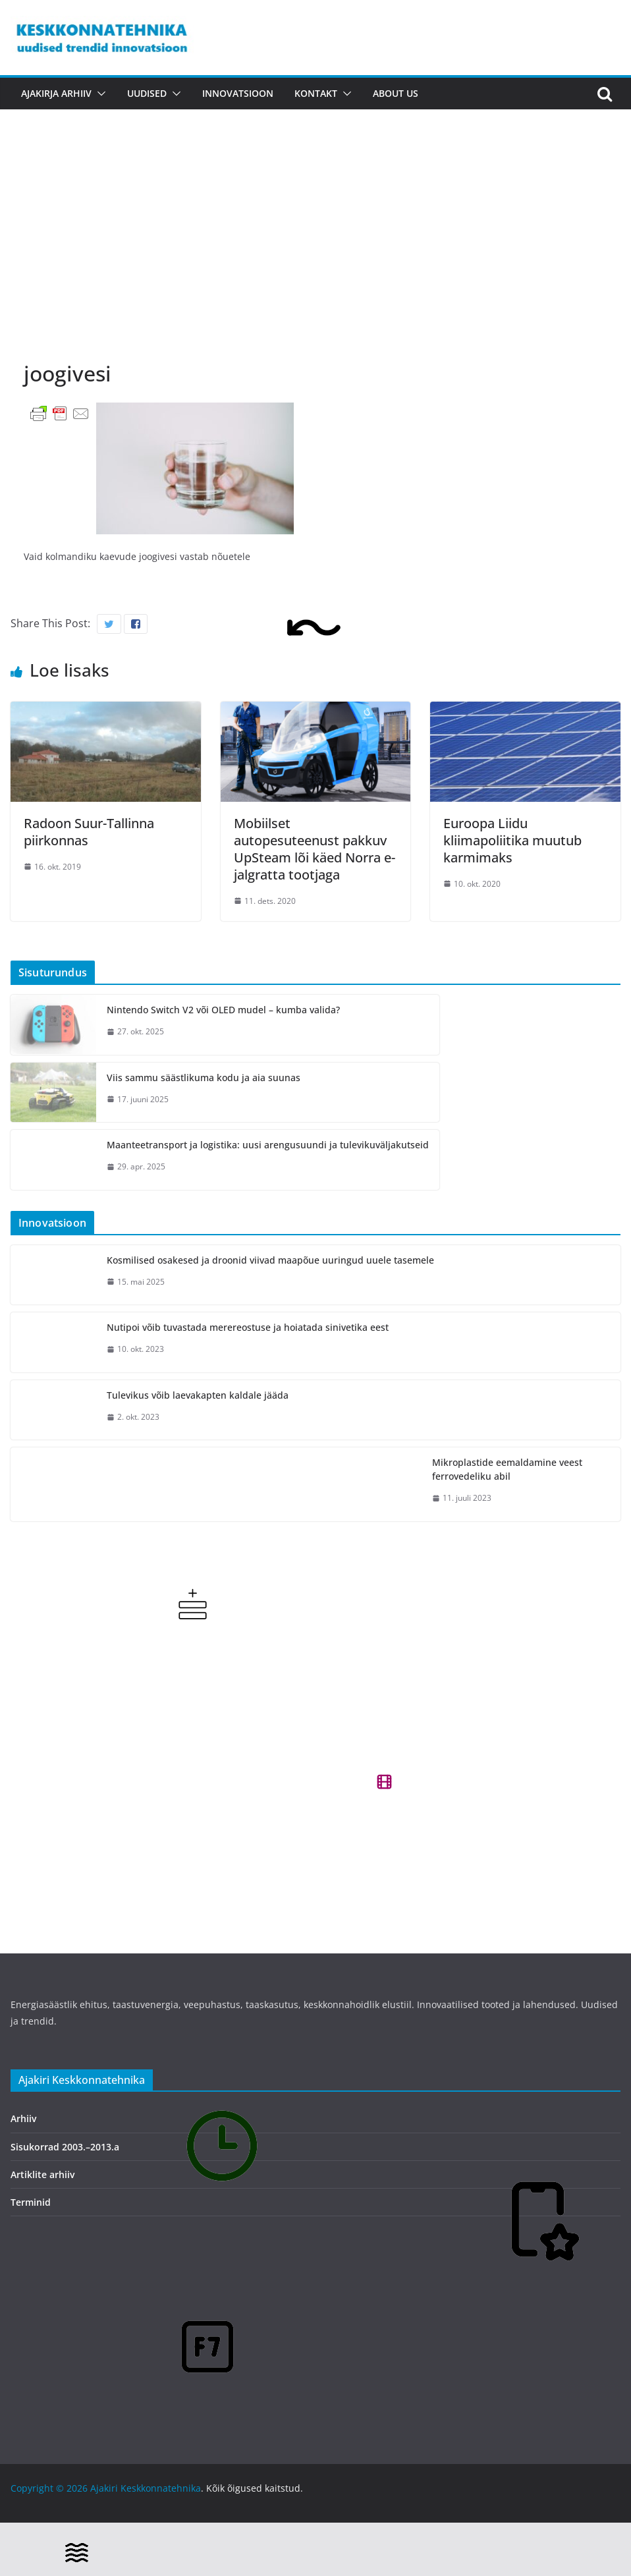 This screenshot has height=2576, width=631. What do you see at coordinates (76, 2552) in the screenshot?
I see `indicates water or aquatic features` at bounding box center [76, 2552].